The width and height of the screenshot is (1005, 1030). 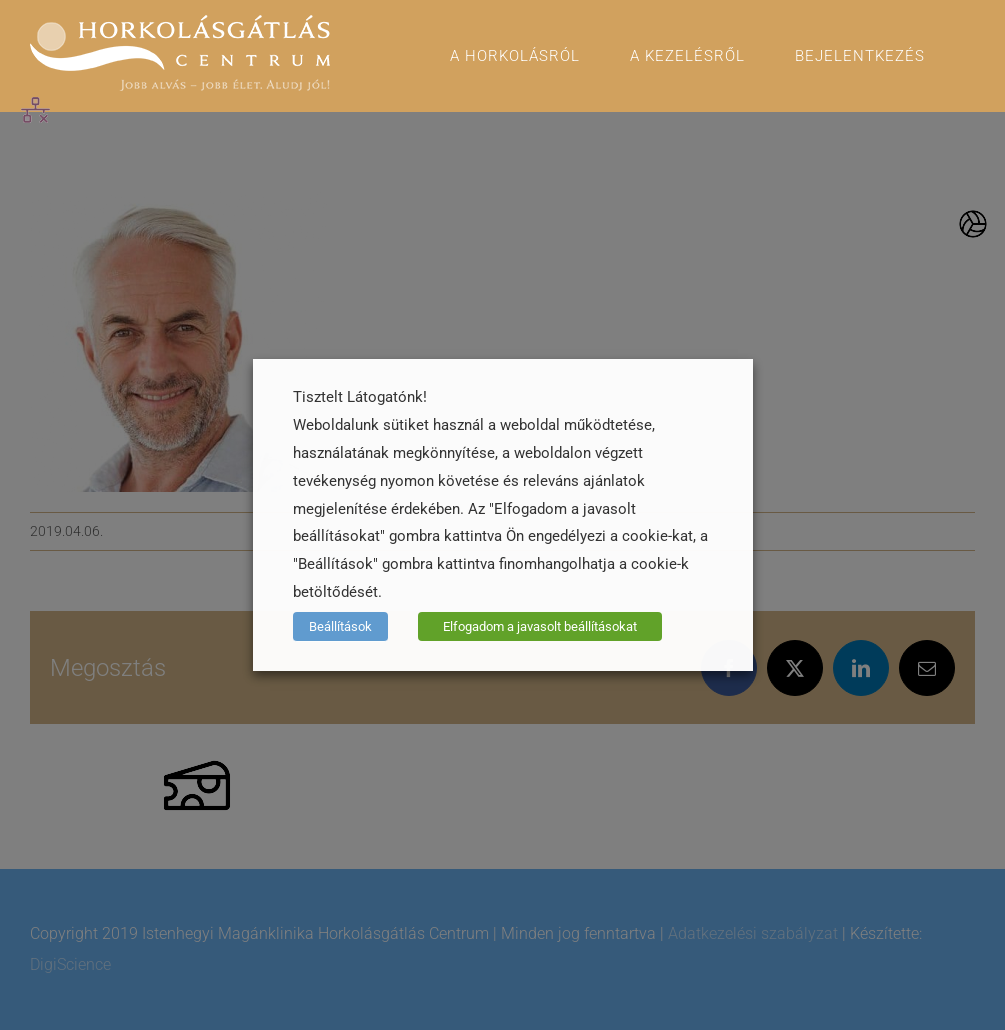 I want to click on access volleyball or beach sports content, so click(x=973, y=224).